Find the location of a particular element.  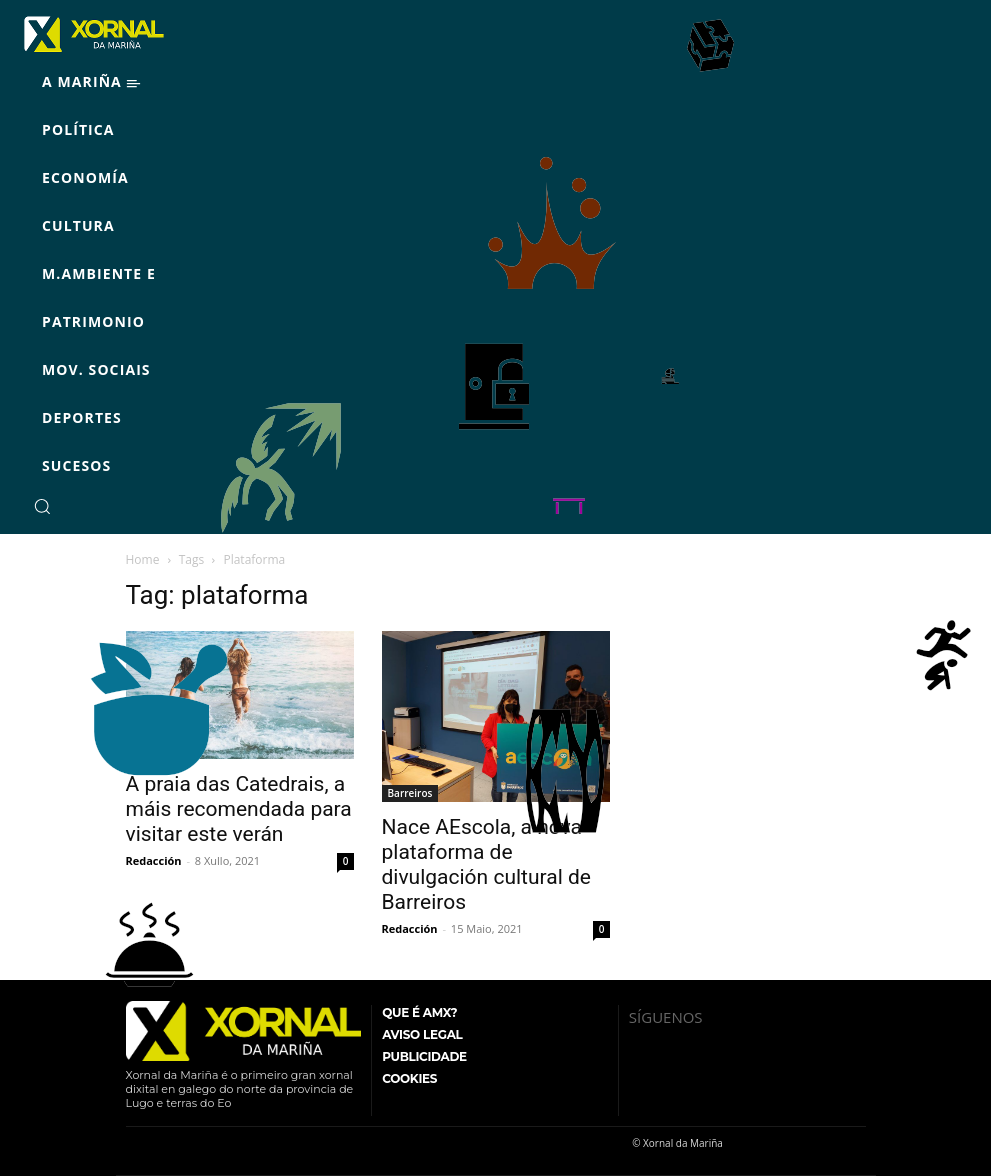

explore ancient Egypt themed content is located at coordinates (670, 375).